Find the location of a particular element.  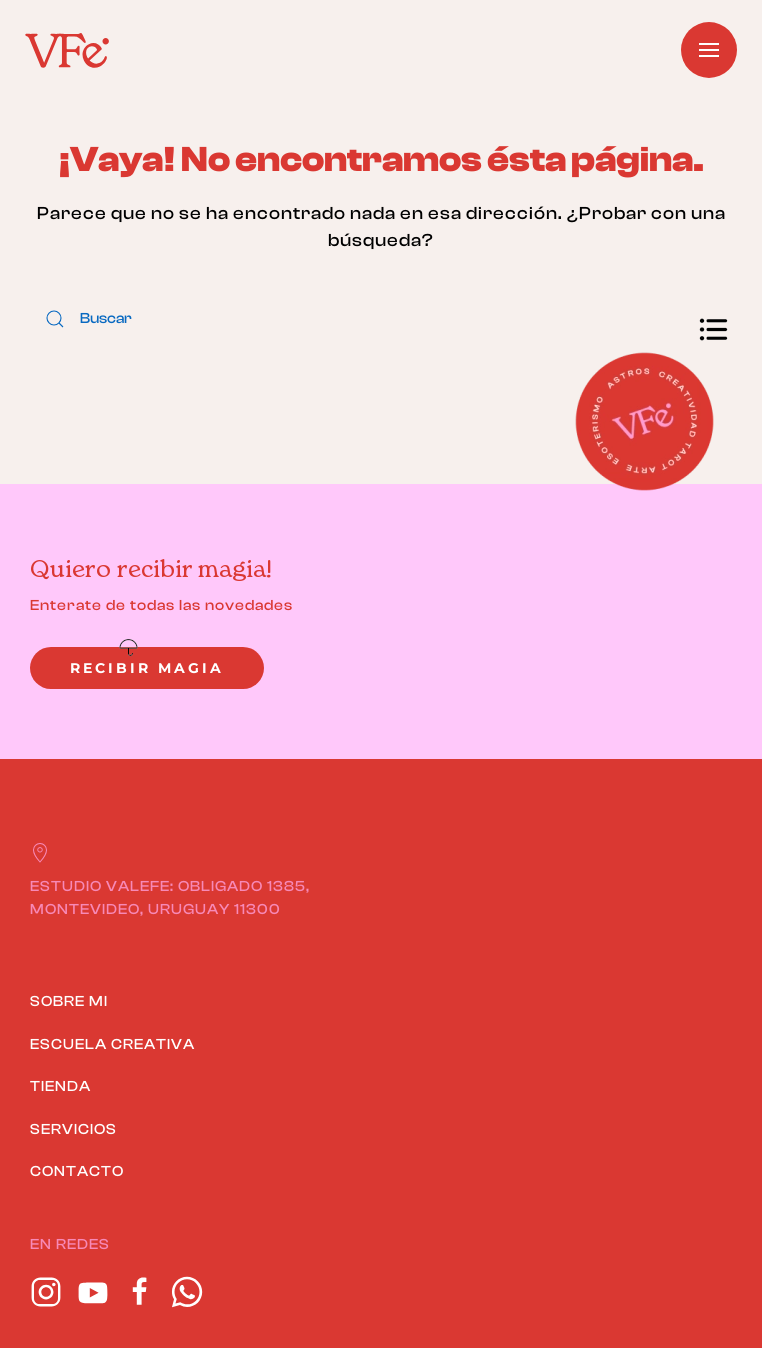

indicates weather protection or rain forecast is located at coordinates (128, 647).